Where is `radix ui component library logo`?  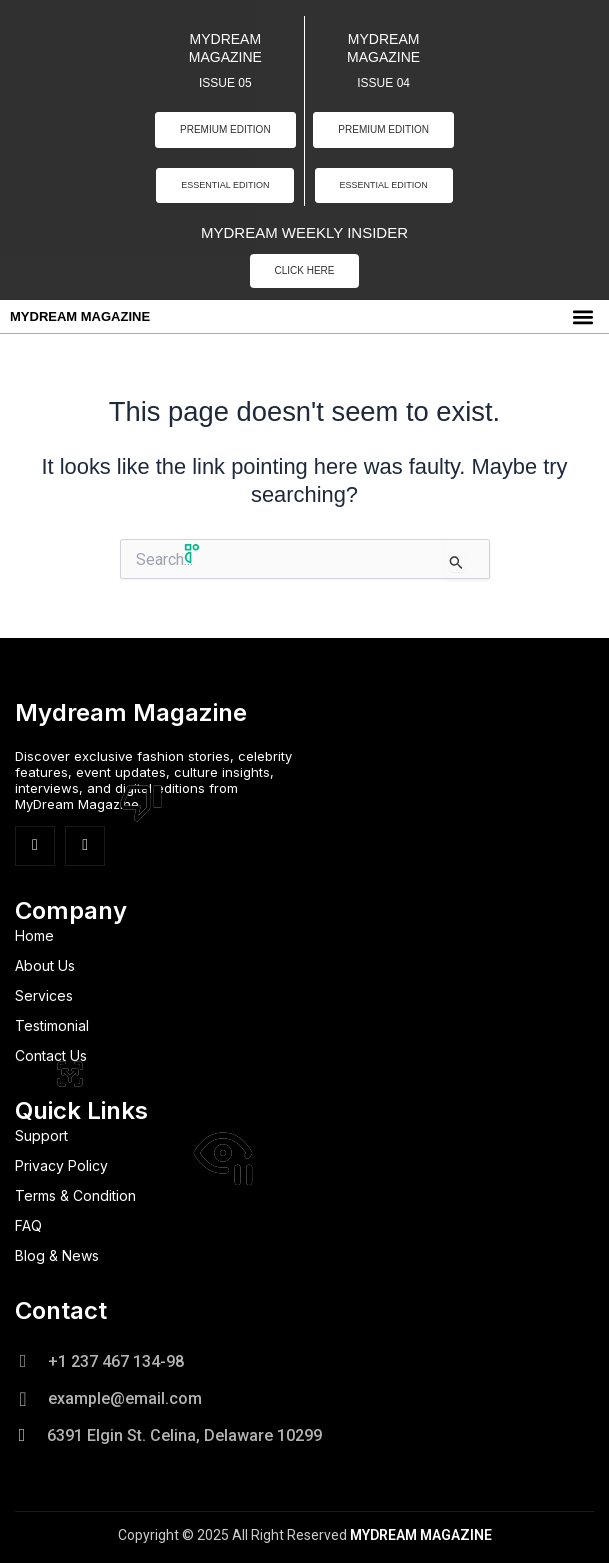
radix ui component library logo is located at coordinates (191, 553).